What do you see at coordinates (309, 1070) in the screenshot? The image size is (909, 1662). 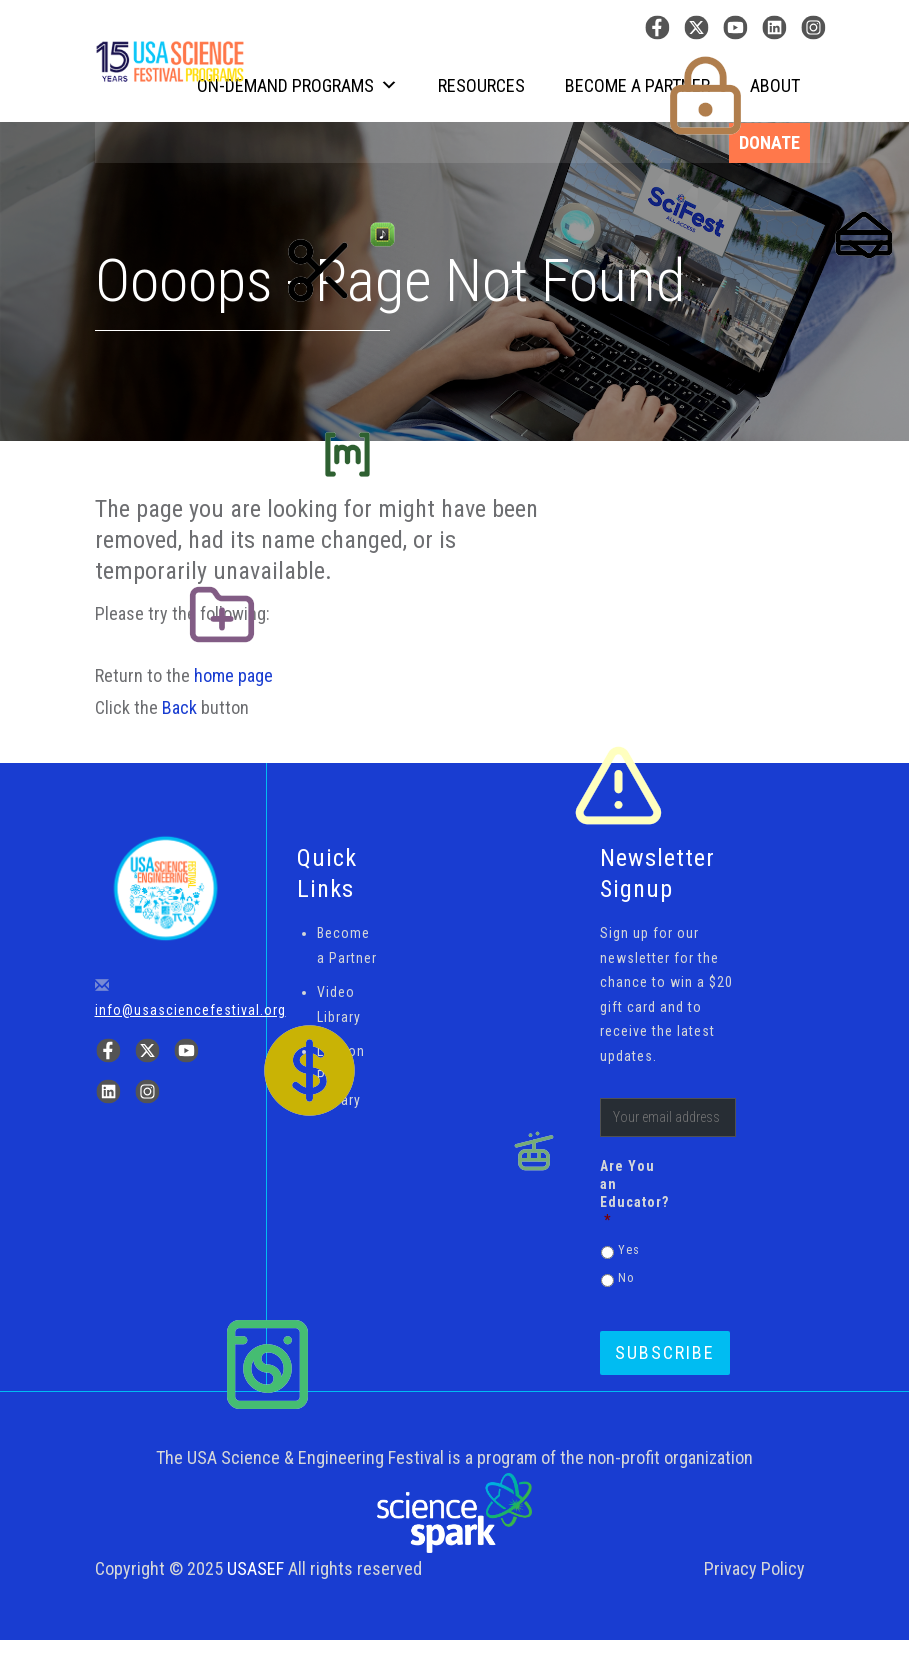 I see `view account balance or financial information` at bounding box center [309, 1070].